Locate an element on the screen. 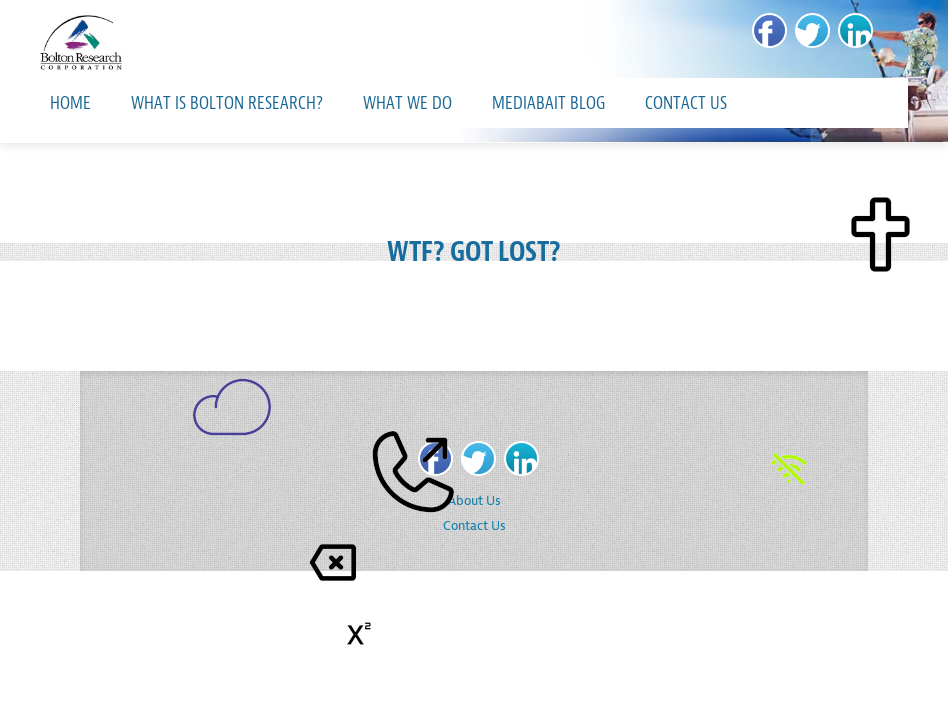  wifi is disabled or unavailable is located at coordinates (789, 469).